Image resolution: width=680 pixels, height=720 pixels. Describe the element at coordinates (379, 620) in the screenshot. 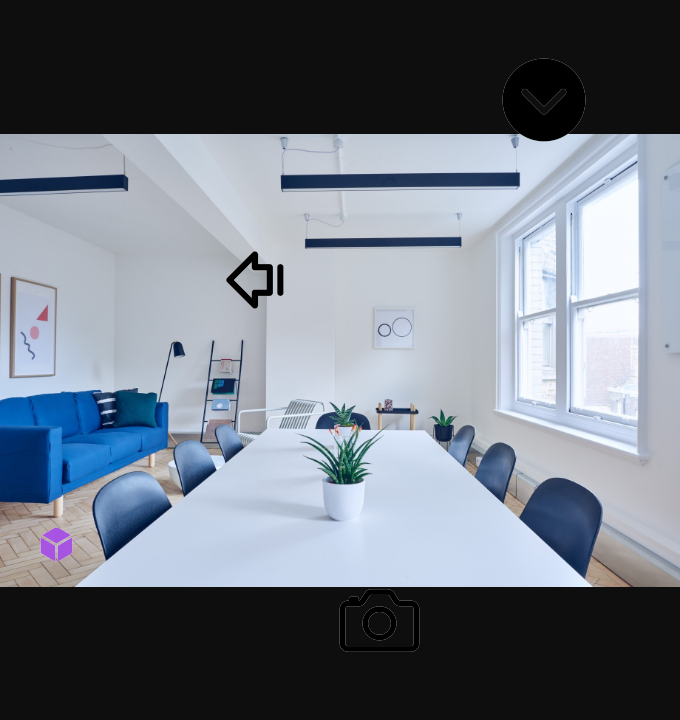

I see `take a photo` at that location.